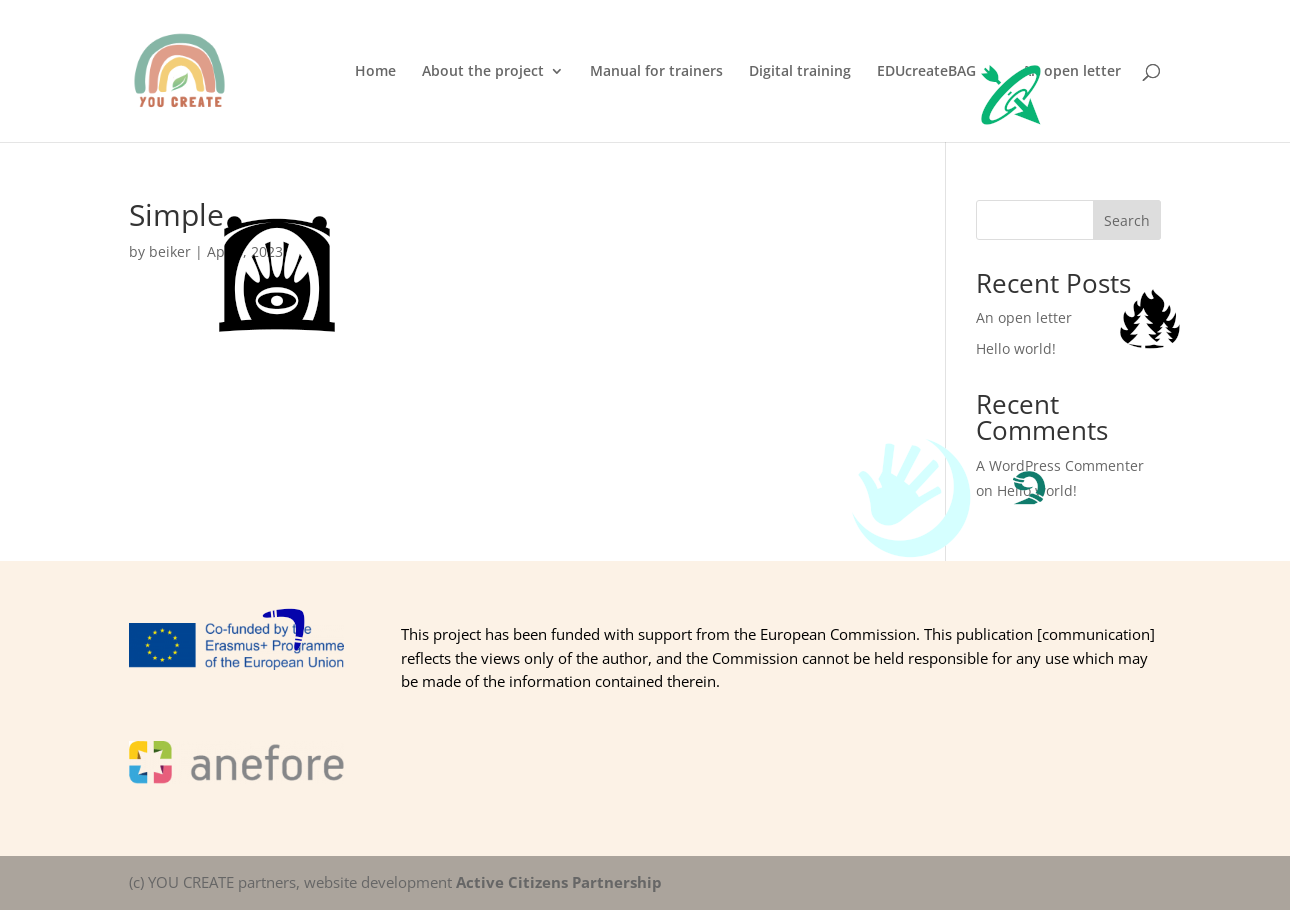 This screenshot has width=1290, height=910. I want to click on activate rapid or accelerated movement, so click(1011, 95).